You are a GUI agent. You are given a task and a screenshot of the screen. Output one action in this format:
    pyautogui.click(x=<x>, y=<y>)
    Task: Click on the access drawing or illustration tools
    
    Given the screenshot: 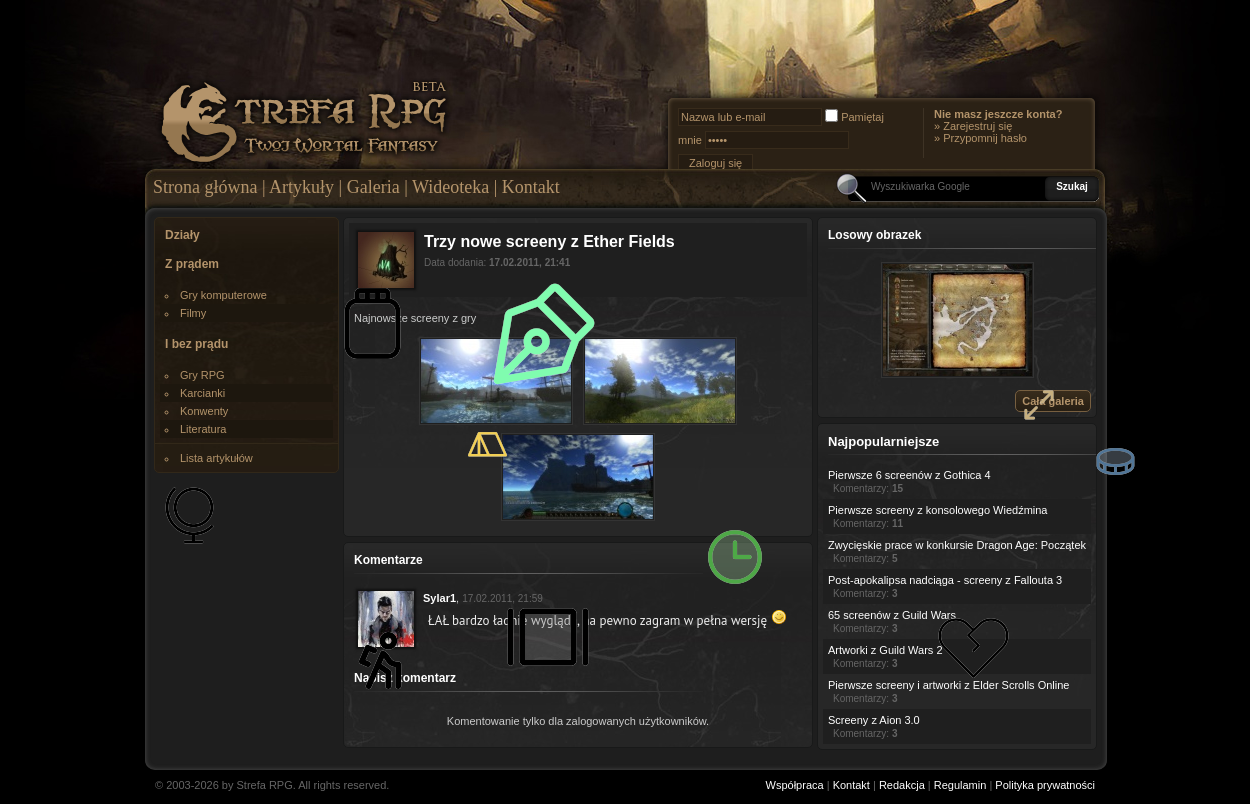 What is the action you would take?
    pyautogui.click(x=538, y=339)
    